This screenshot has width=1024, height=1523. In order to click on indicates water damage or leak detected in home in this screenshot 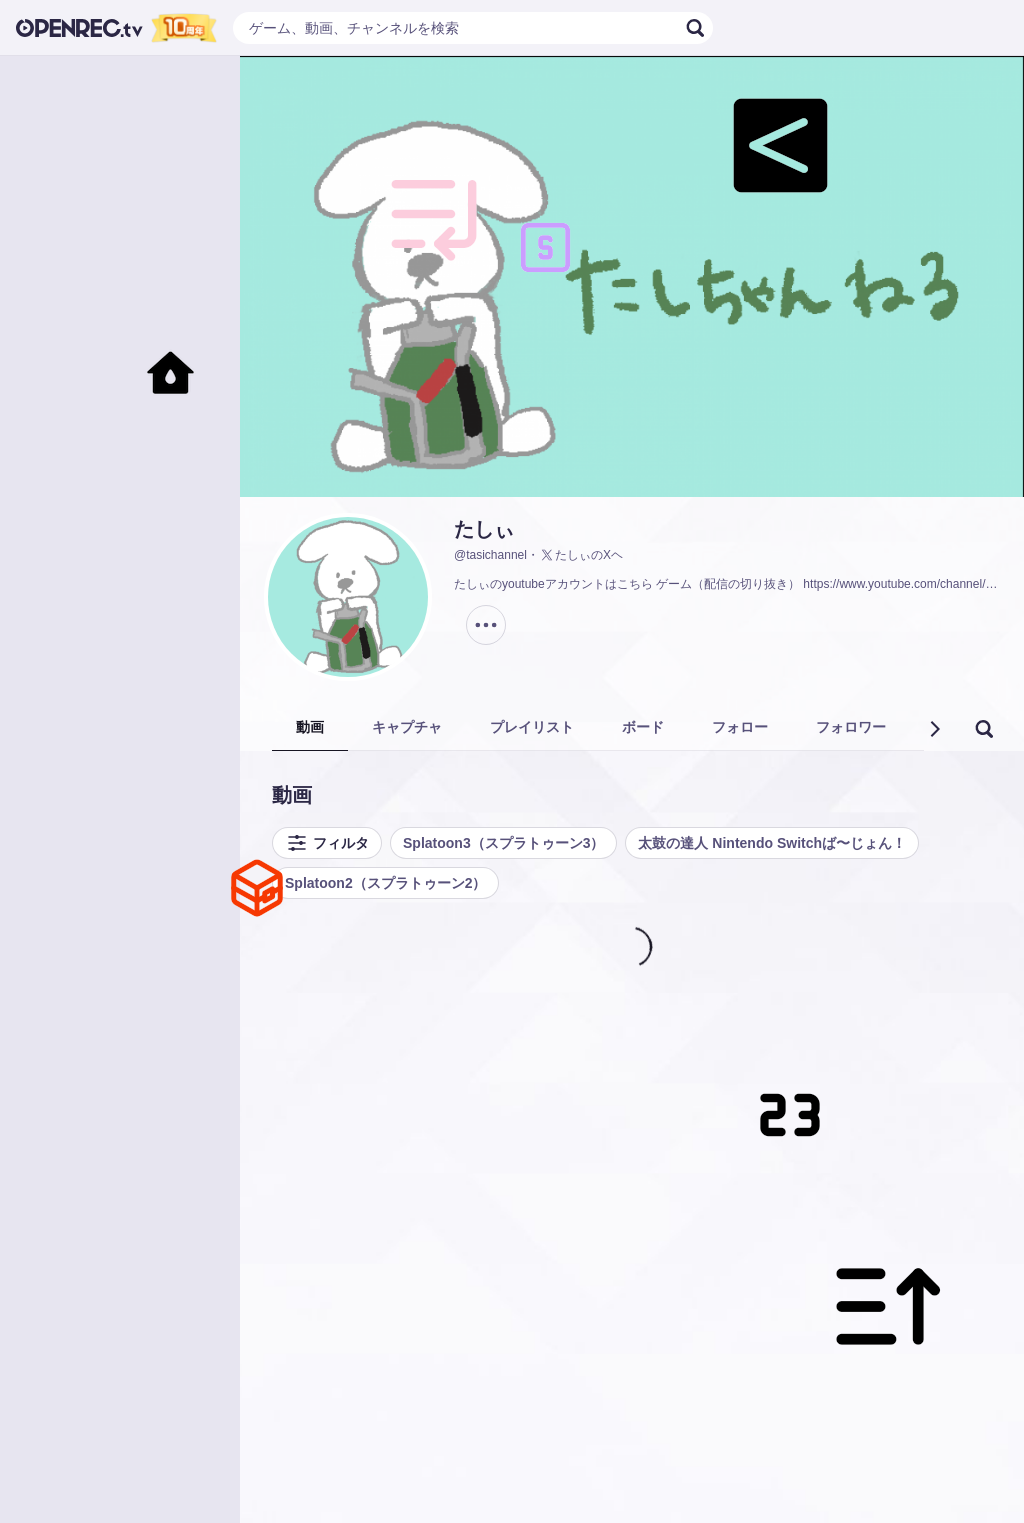, I will do `click(170, 373)`.